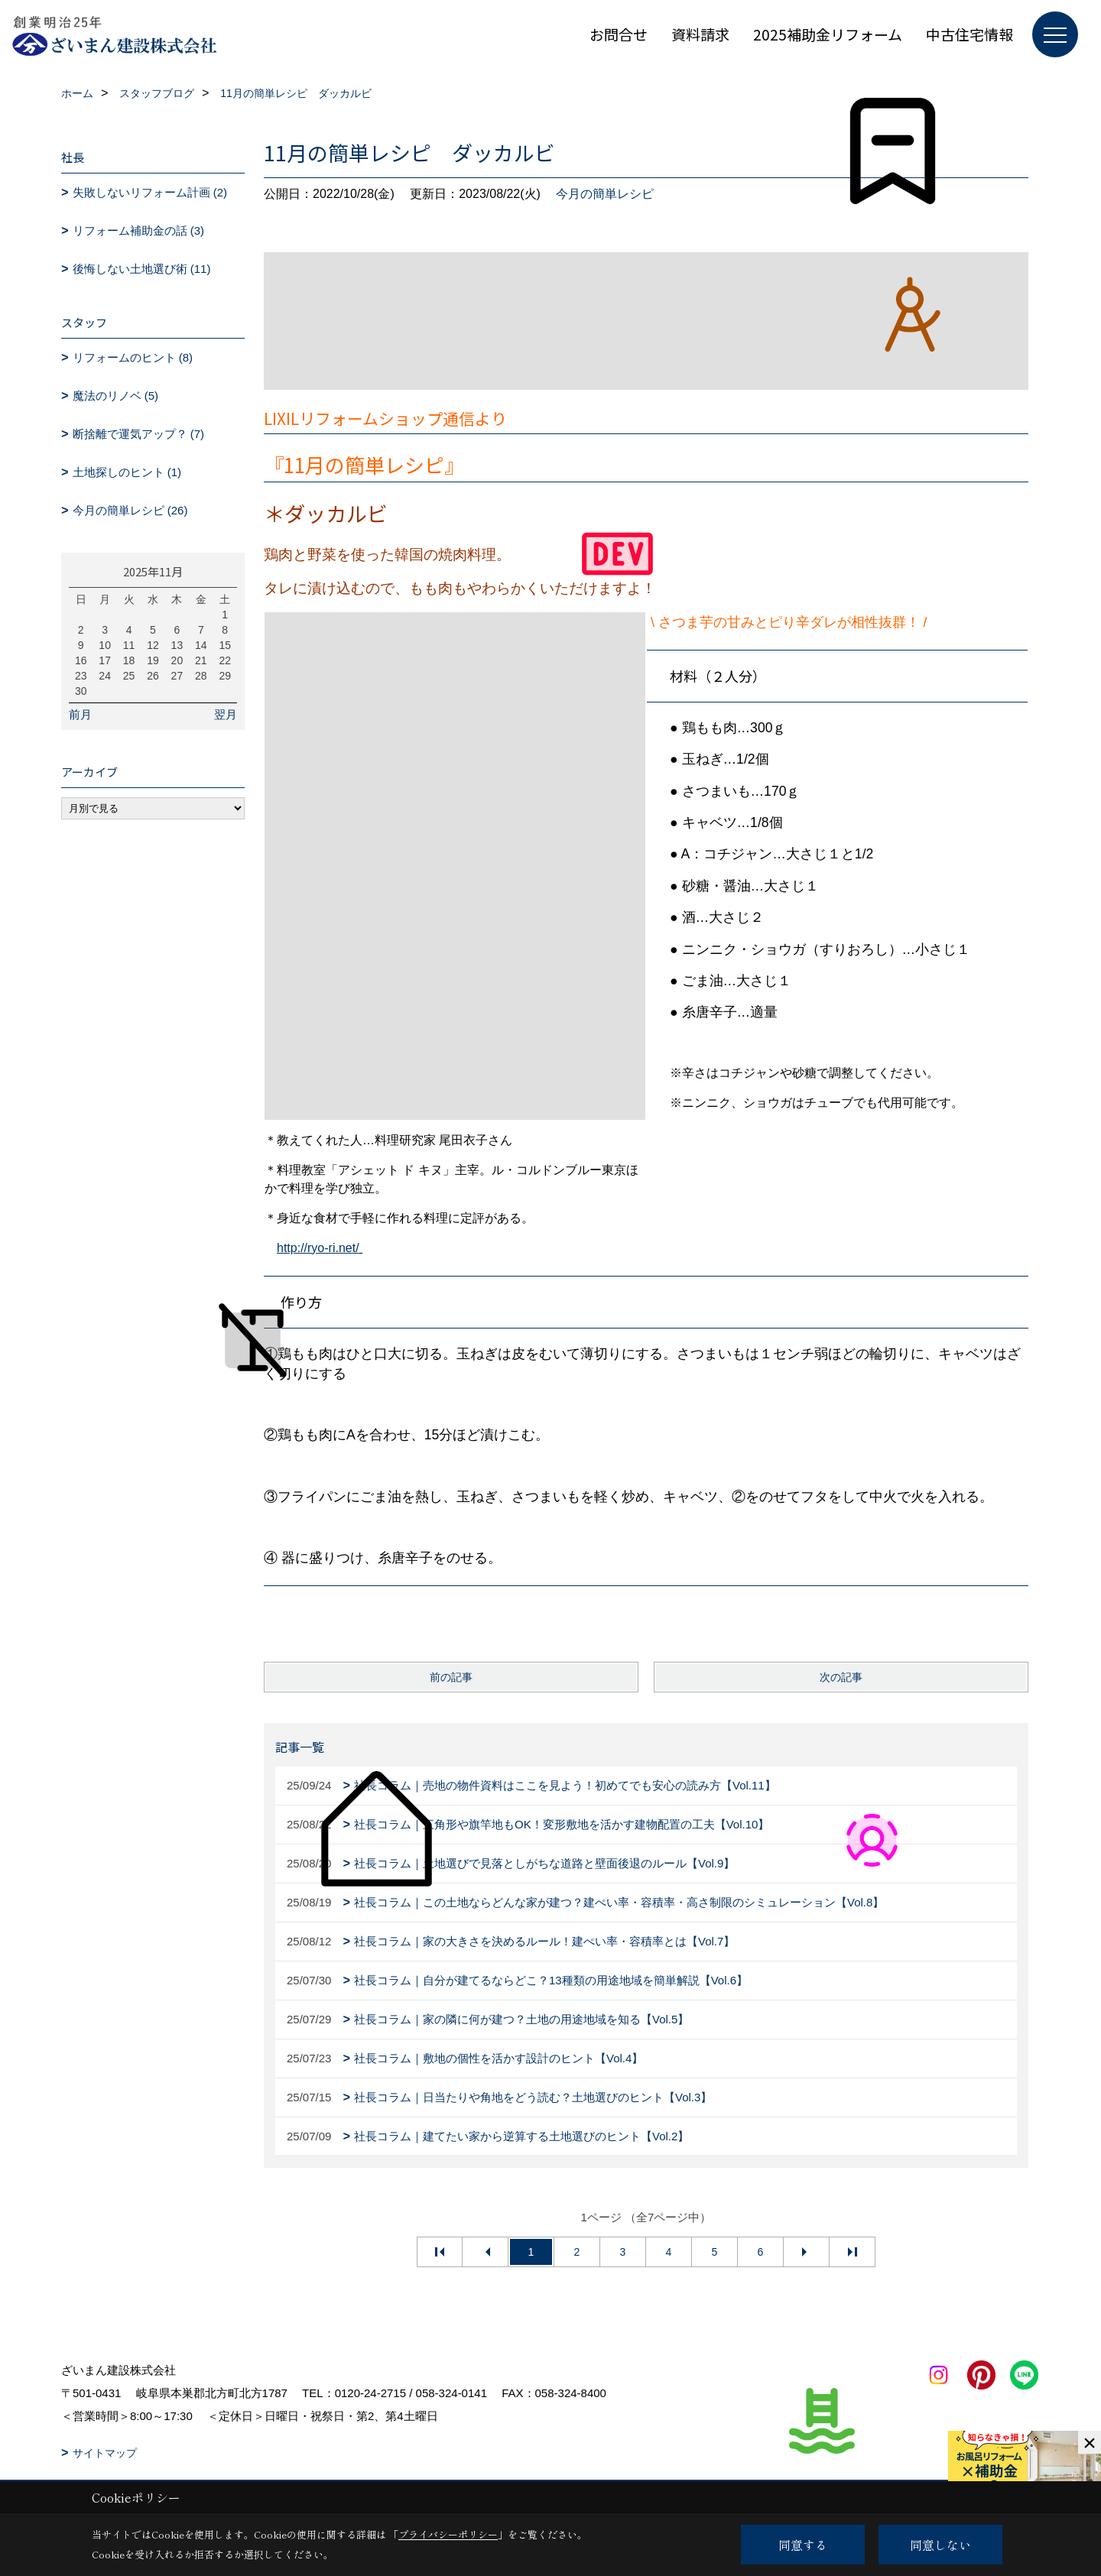 Image resolution: width=1101 pixels, height=2576 pixels. I want to click on incomplete or pending user profile, so click(872, 1840).